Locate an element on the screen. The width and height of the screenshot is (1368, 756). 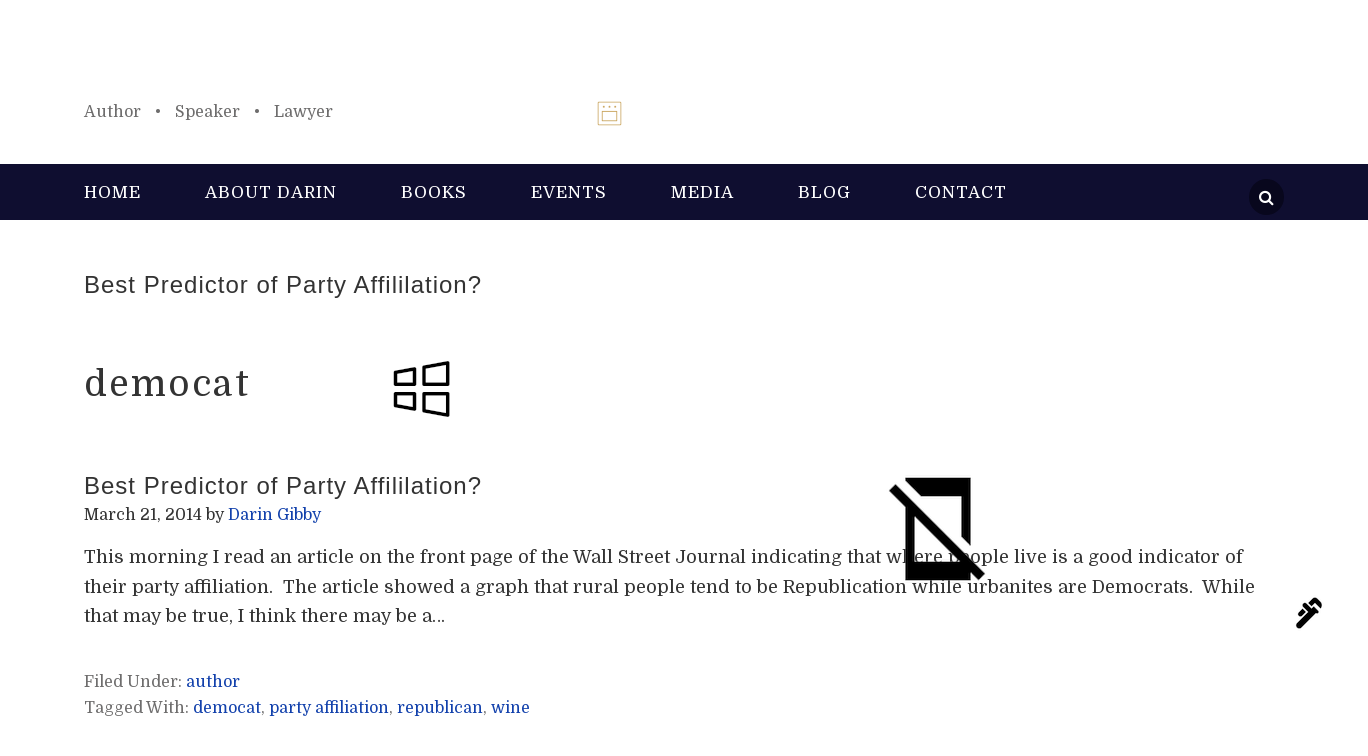
disable mobile device or phone features is located at coordinates (938, 529).